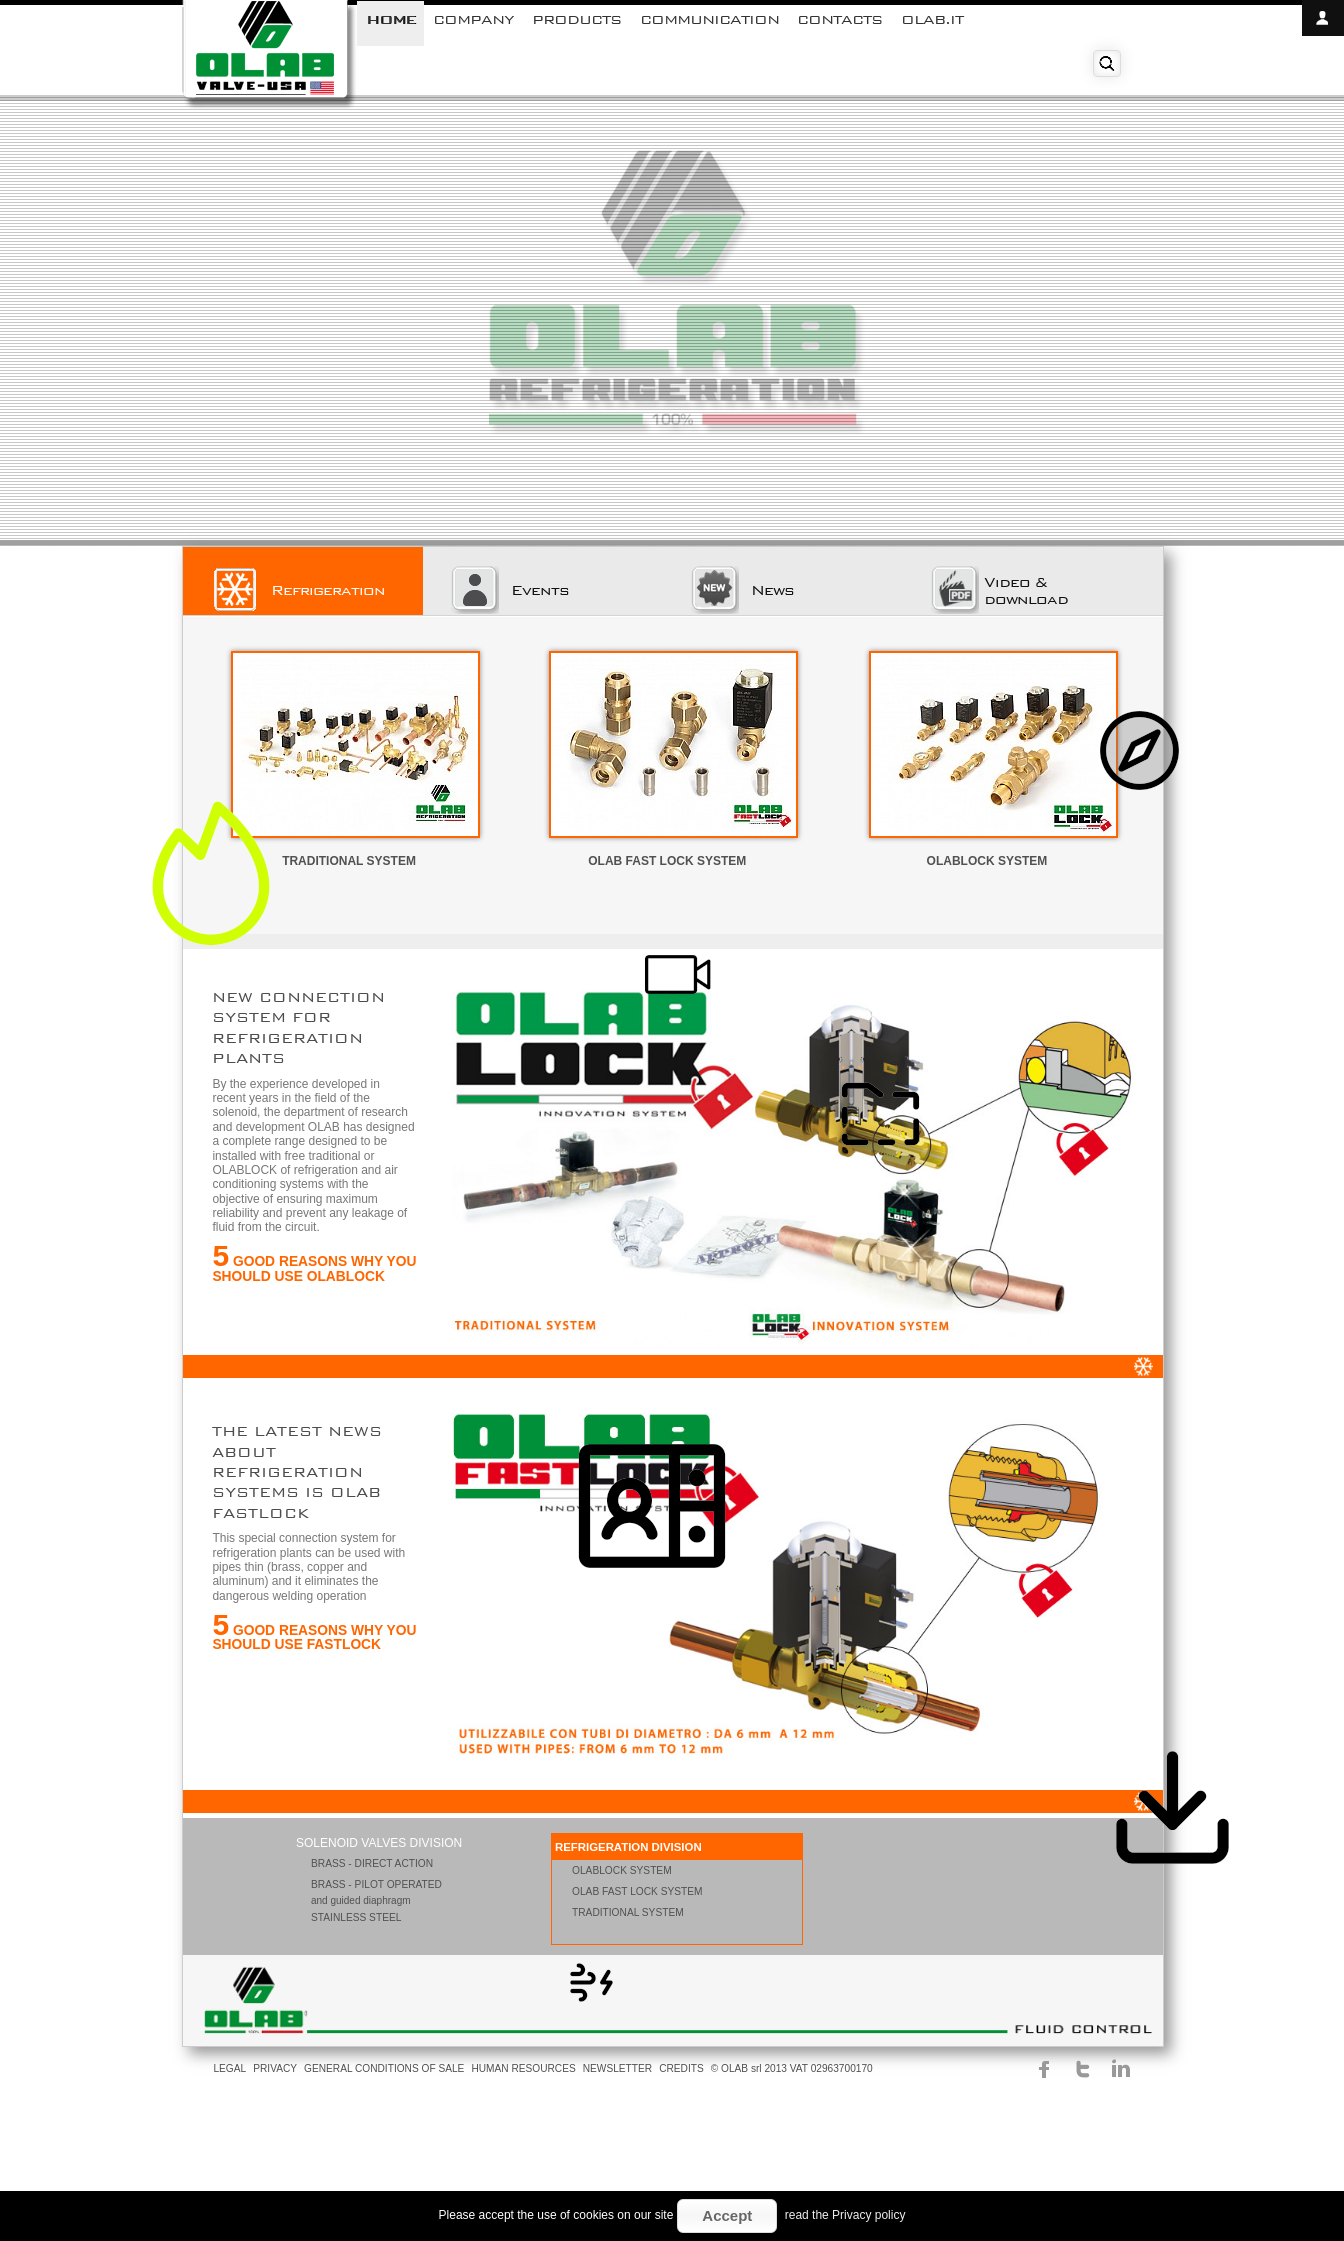 This screenshot has width=1344, height=2241. I want to click on wind power or wind energy generation, so click(591, 1982).